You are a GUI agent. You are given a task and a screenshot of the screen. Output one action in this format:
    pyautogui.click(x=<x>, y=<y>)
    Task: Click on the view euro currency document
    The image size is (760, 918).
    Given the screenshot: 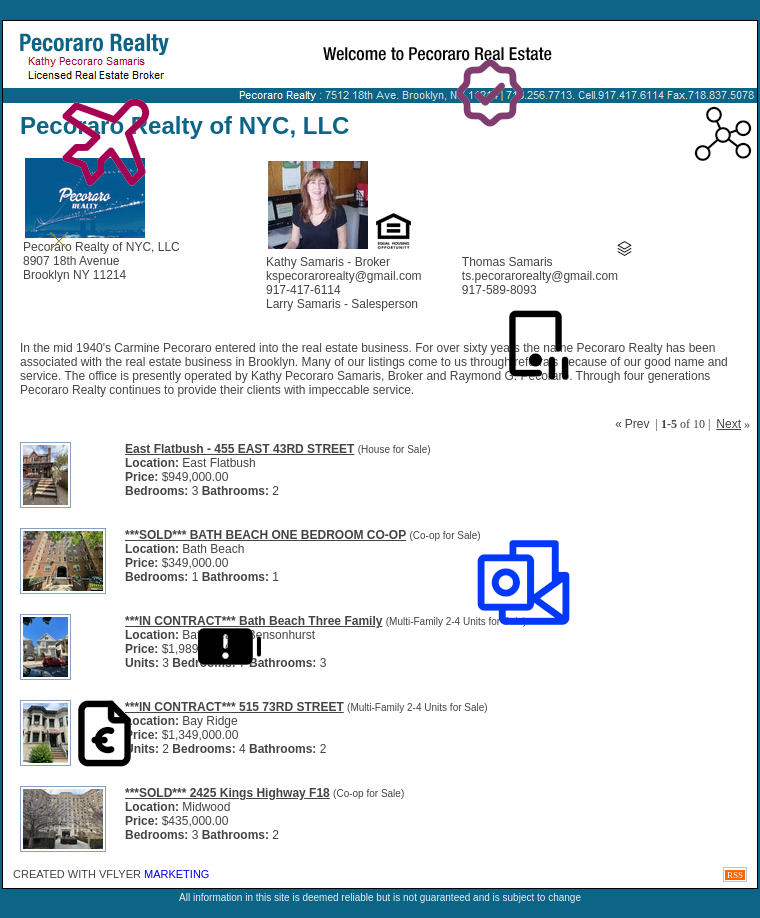 What is the action you would take?
    pyautogui.click(x=104, y=733)
    